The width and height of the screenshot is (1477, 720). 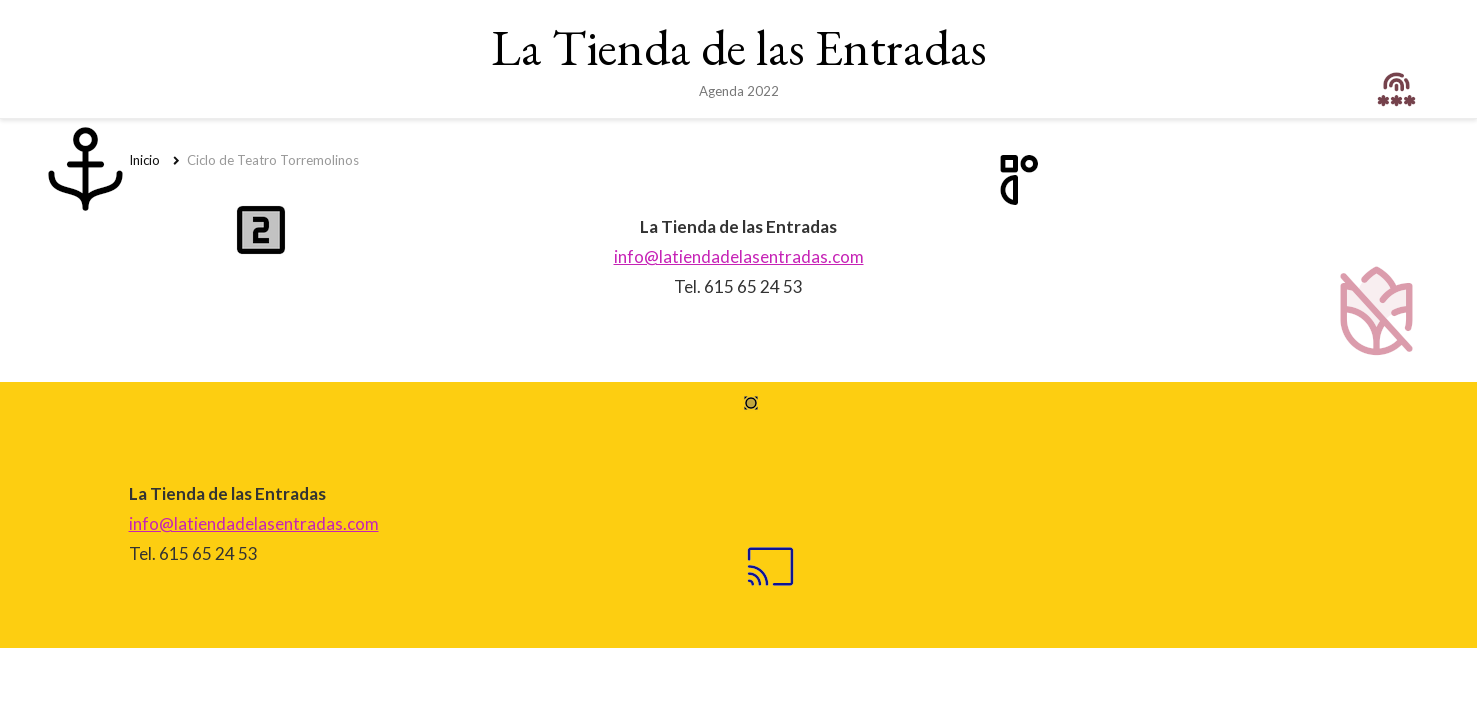 I want to click on indicates step two in a multi-step process, so click(x=261, y=230).